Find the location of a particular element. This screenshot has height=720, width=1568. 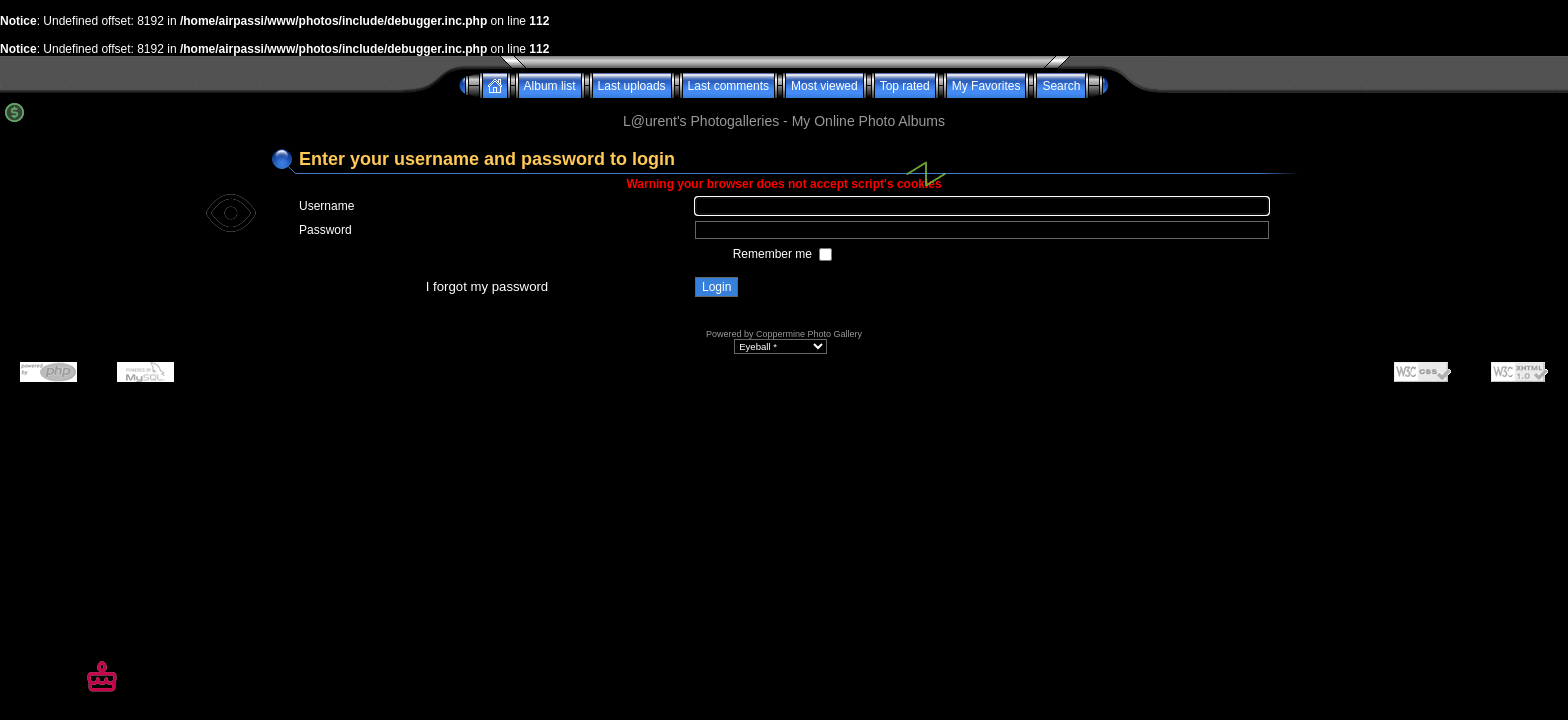

select sawtooth waveform in audio synthesizer is located at coordinates (926, 174).